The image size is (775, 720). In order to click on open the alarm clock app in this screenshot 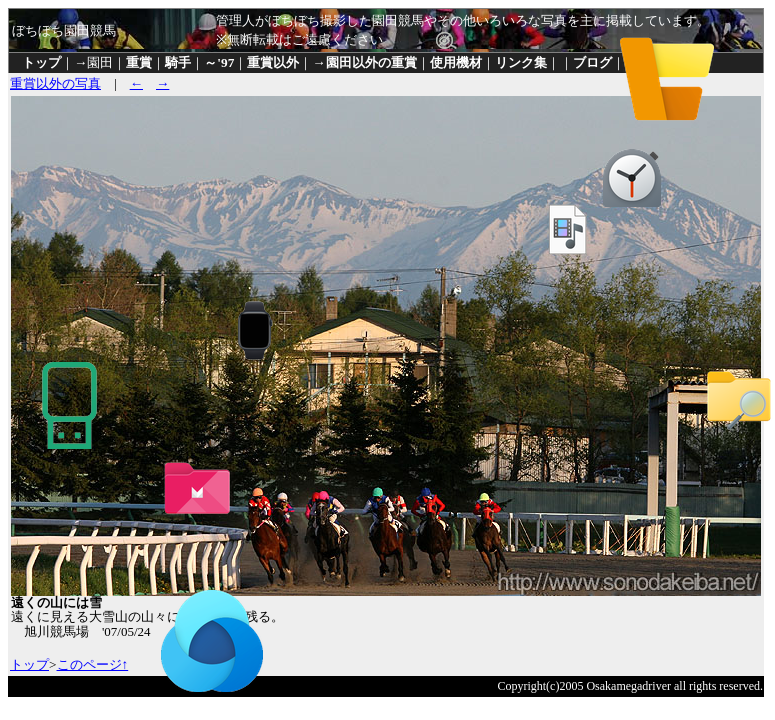, I will do `click(632, 178)`.